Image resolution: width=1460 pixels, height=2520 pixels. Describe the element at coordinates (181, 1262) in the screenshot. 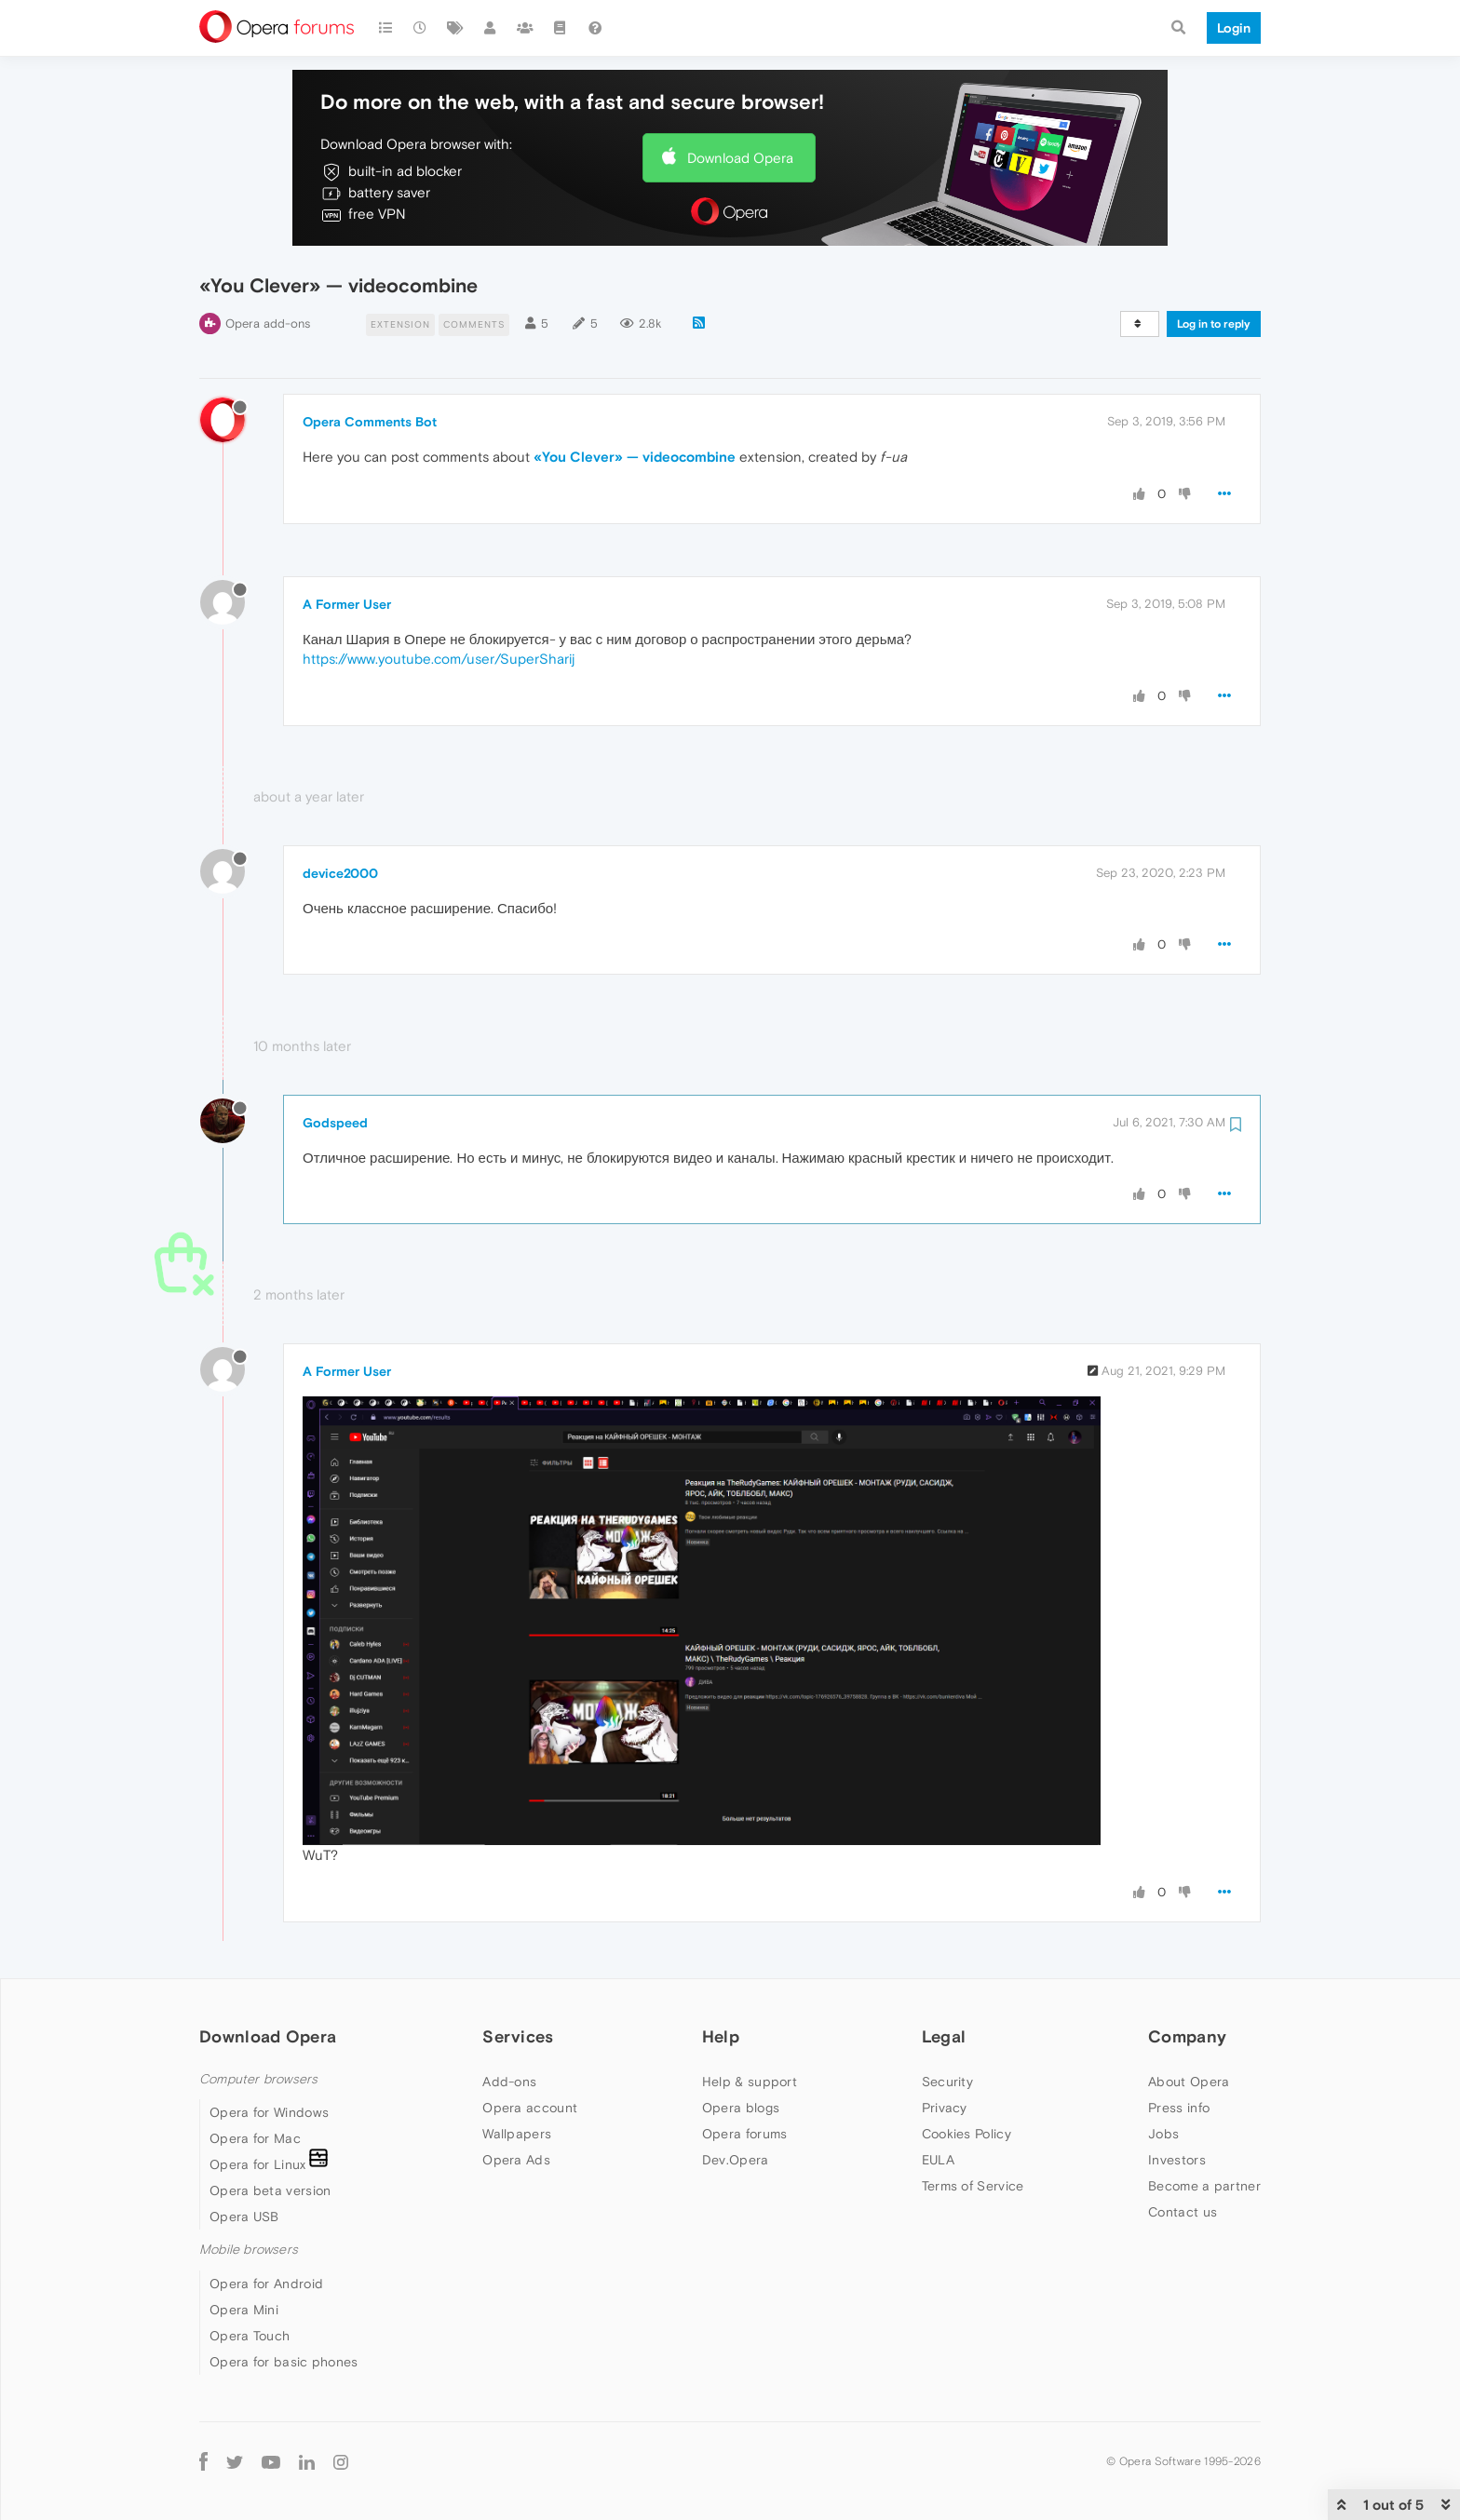

I see `remove item from shopping bag` at that location.